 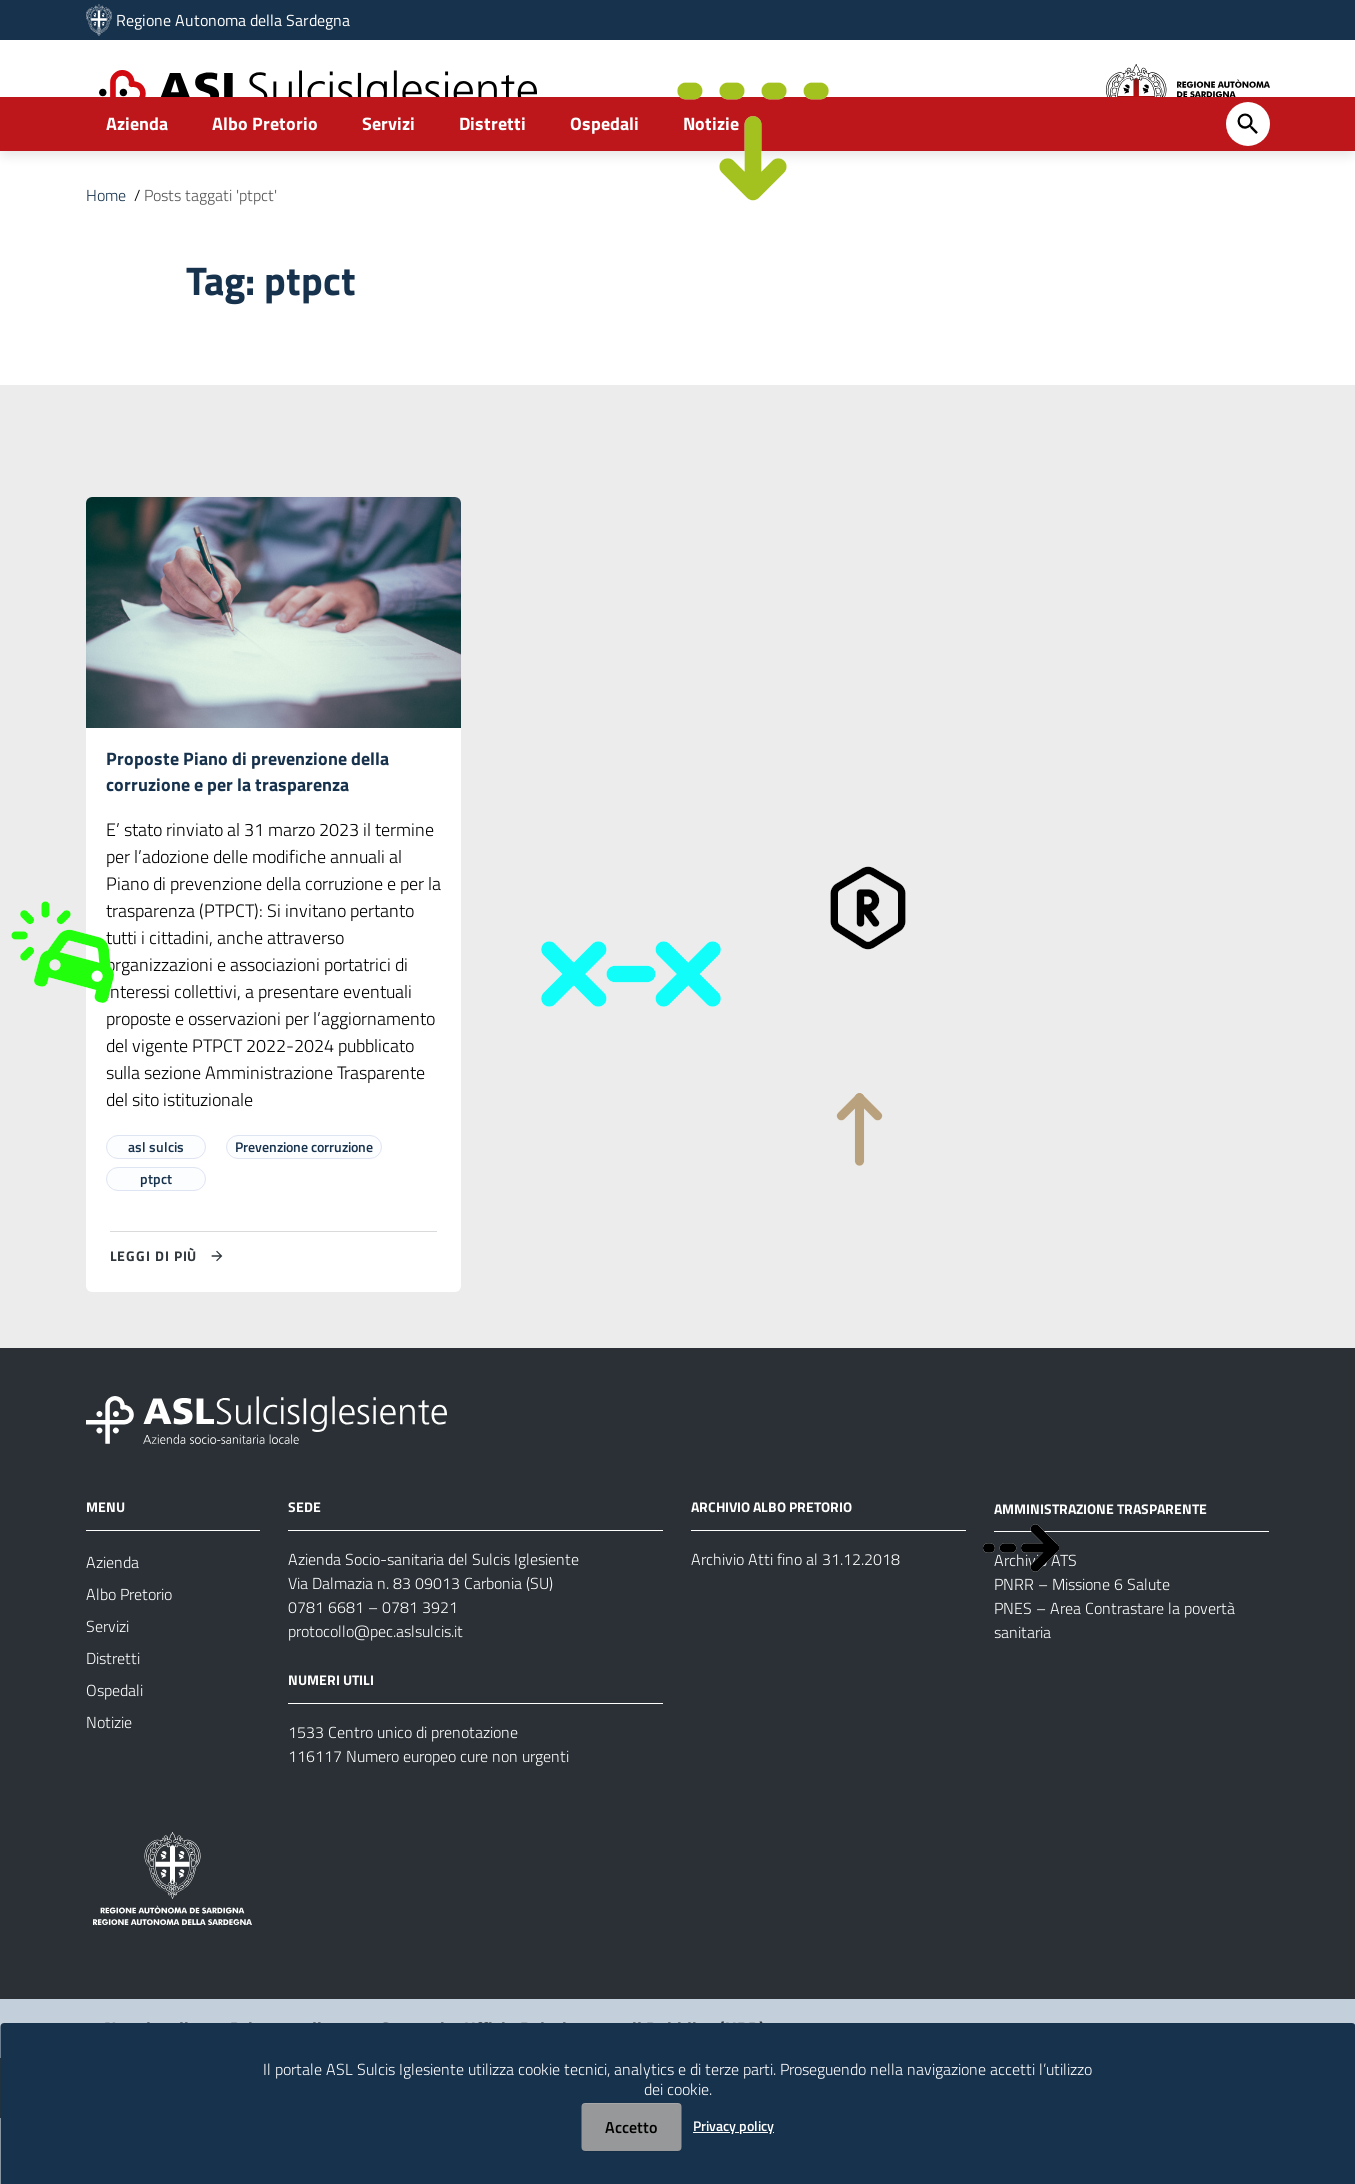 I want to click on continue to next step, so click(x=1021, y=1548).